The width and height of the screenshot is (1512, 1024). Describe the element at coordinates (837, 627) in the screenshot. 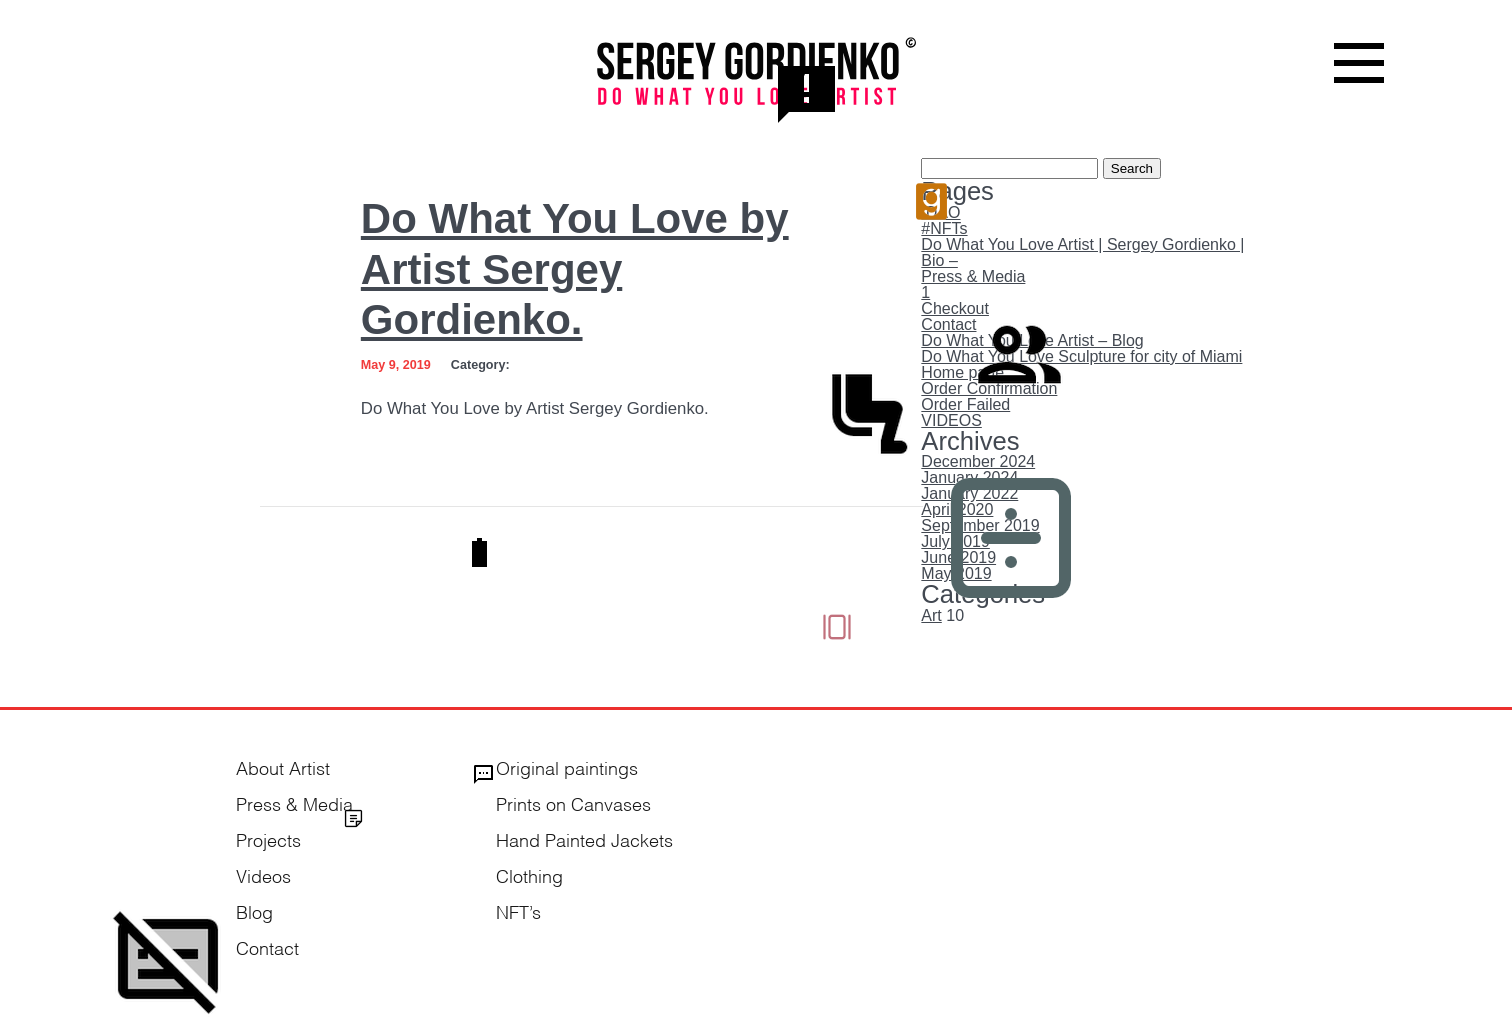

I see `browse images in horizontal gallery view` at that location.